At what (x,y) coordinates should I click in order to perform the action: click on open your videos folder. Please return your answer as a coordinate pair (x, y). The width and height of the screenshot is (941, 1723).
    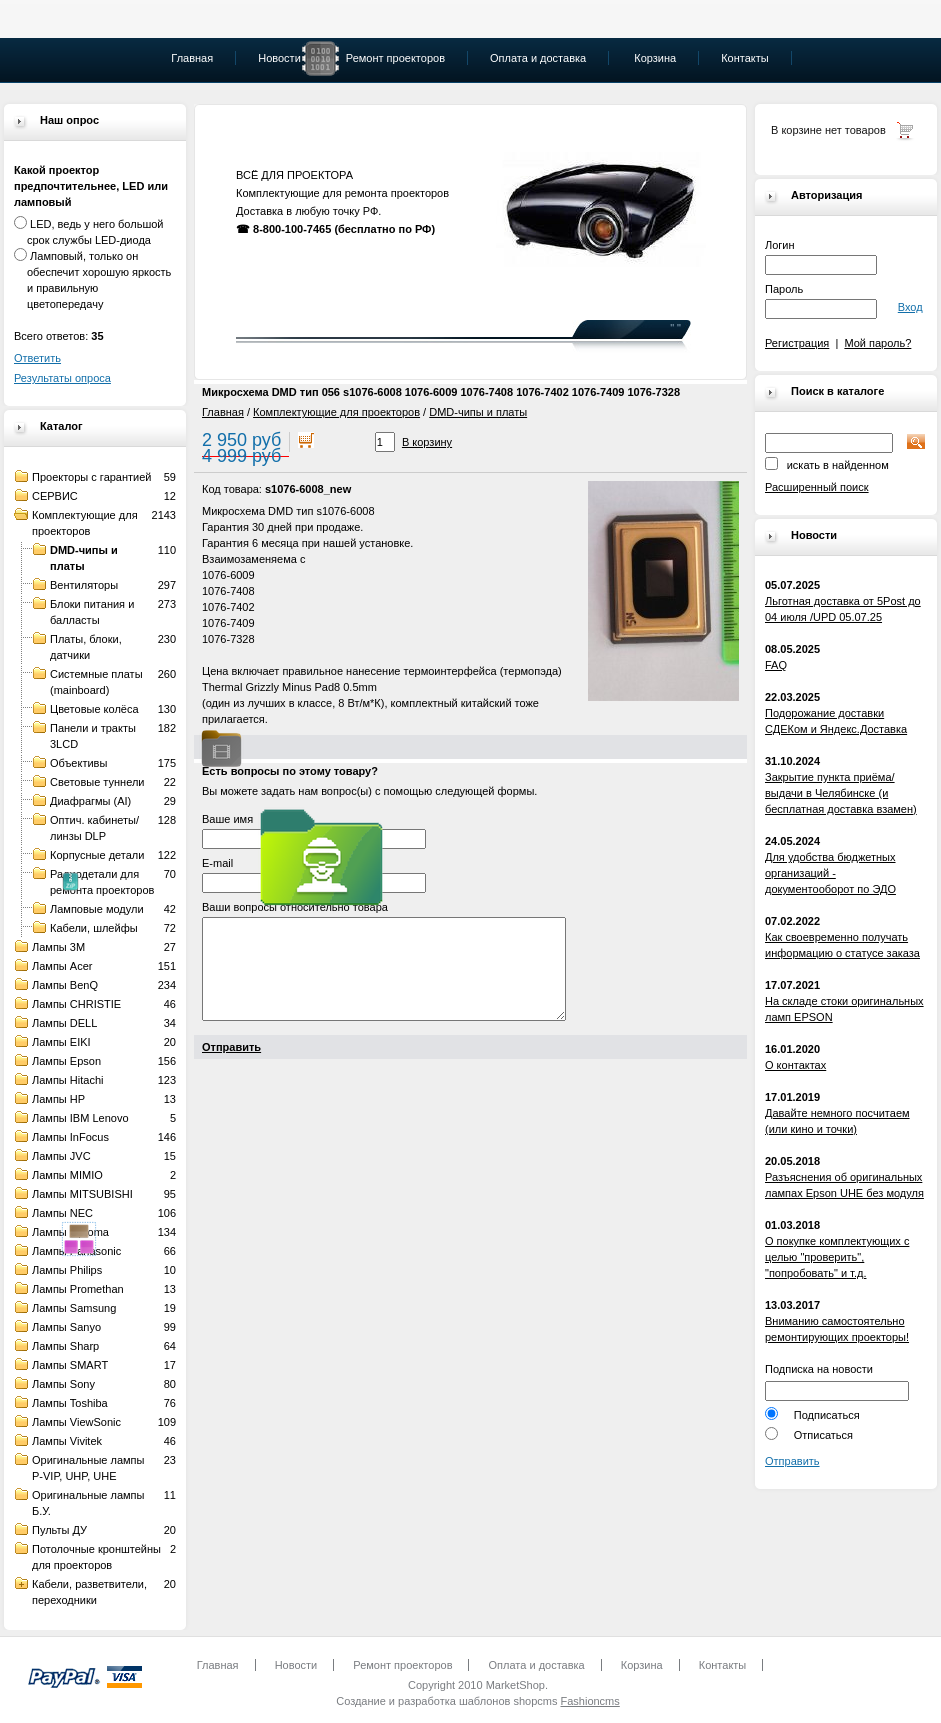
    Looking at the image, I should click on (221, 748).